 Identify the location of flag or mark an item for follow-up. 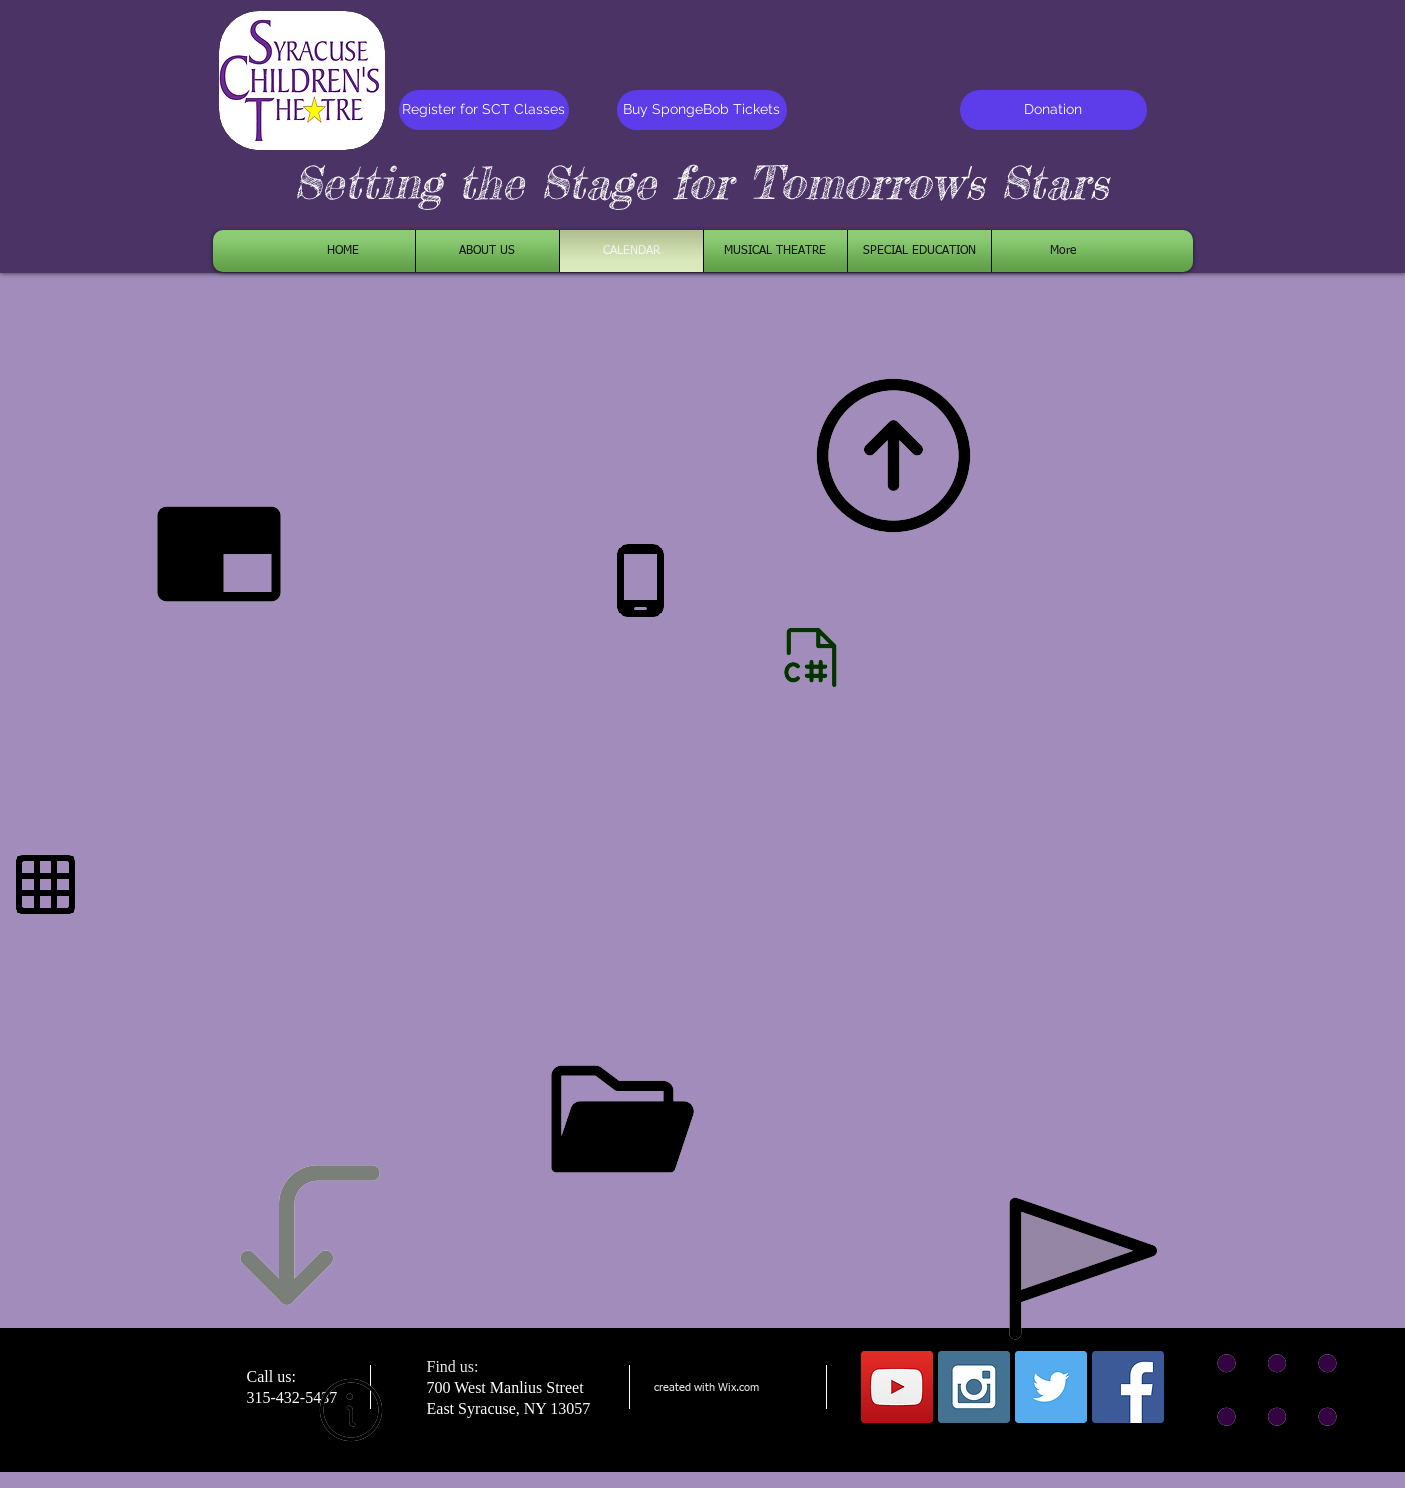
(1068, 1268).